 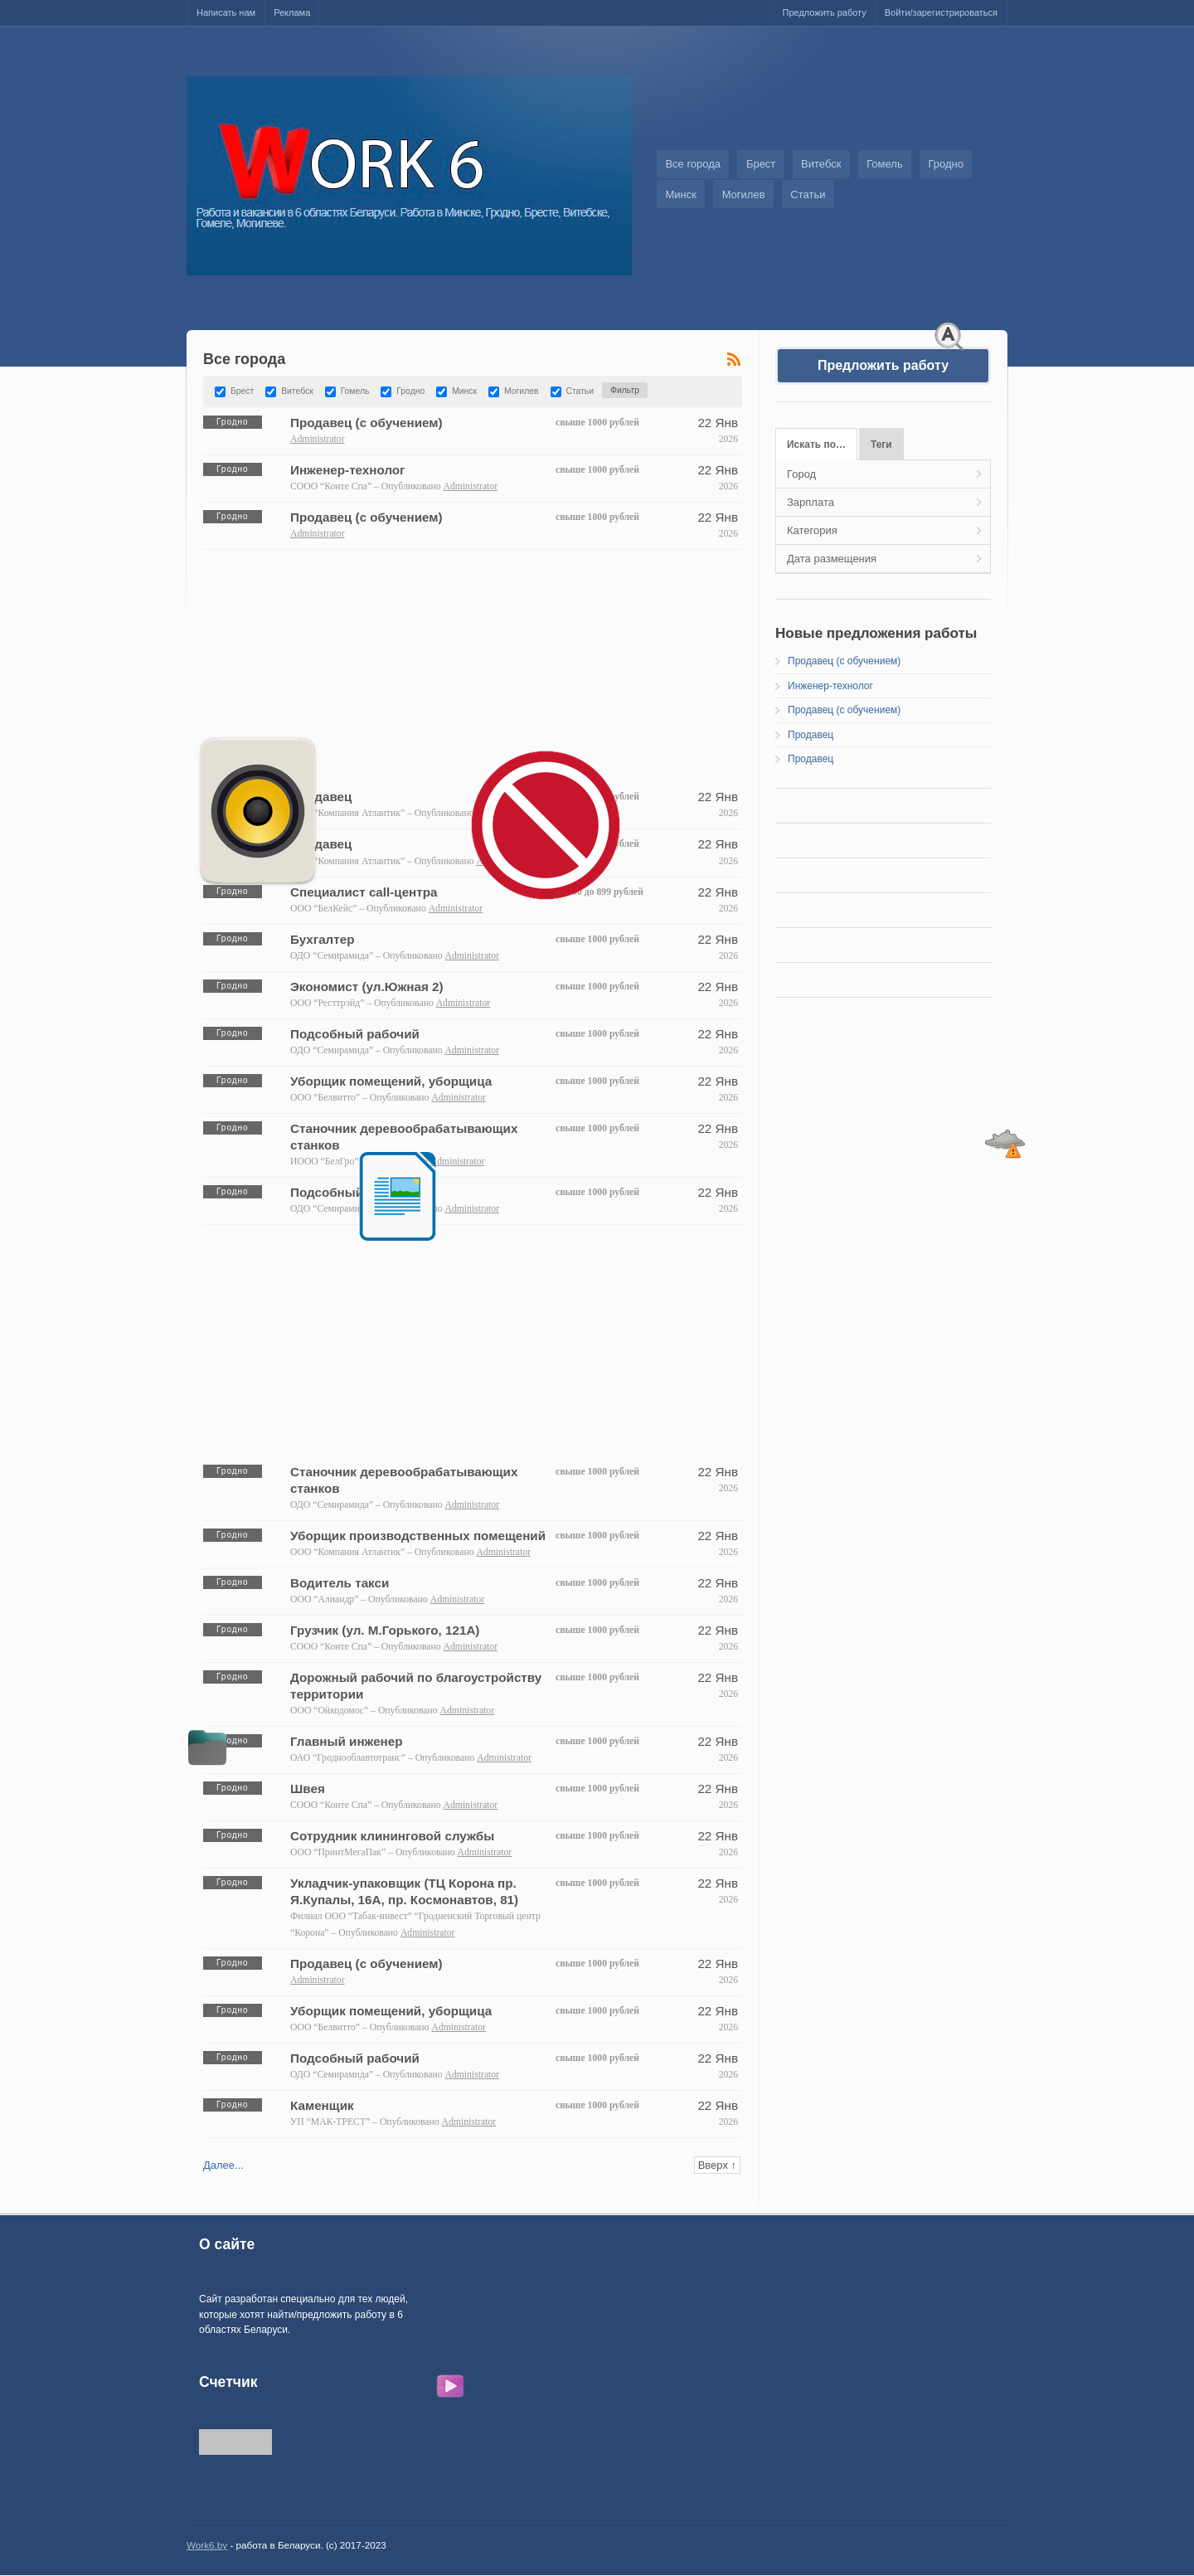 What do you see at coordinates (949, 337) in the screenshot?
I see `search for text or content` at bounding box center [949, 337].